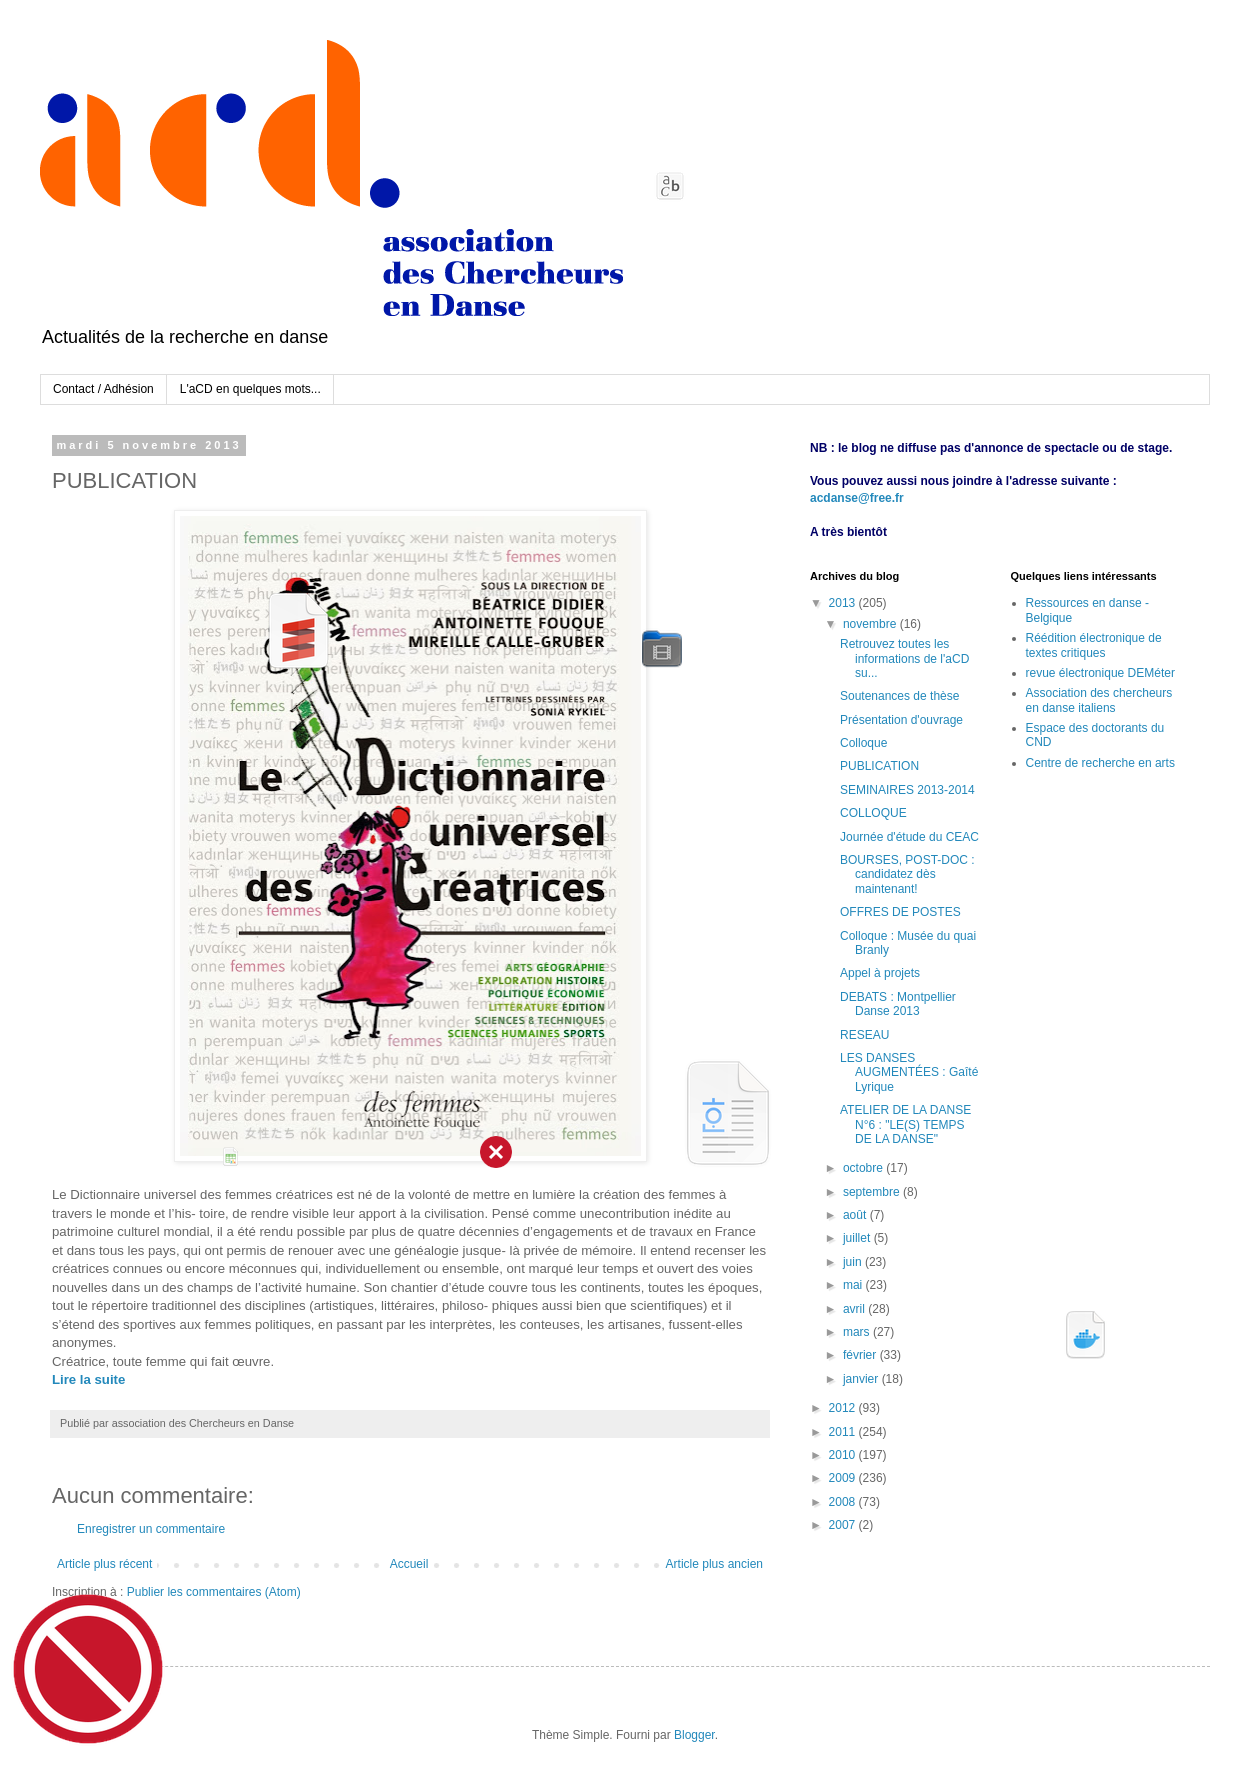  What do you see at coordinates (298, 630) in the screenshot?
I see `a scala programming language source file` at bounding box center [298, 630].